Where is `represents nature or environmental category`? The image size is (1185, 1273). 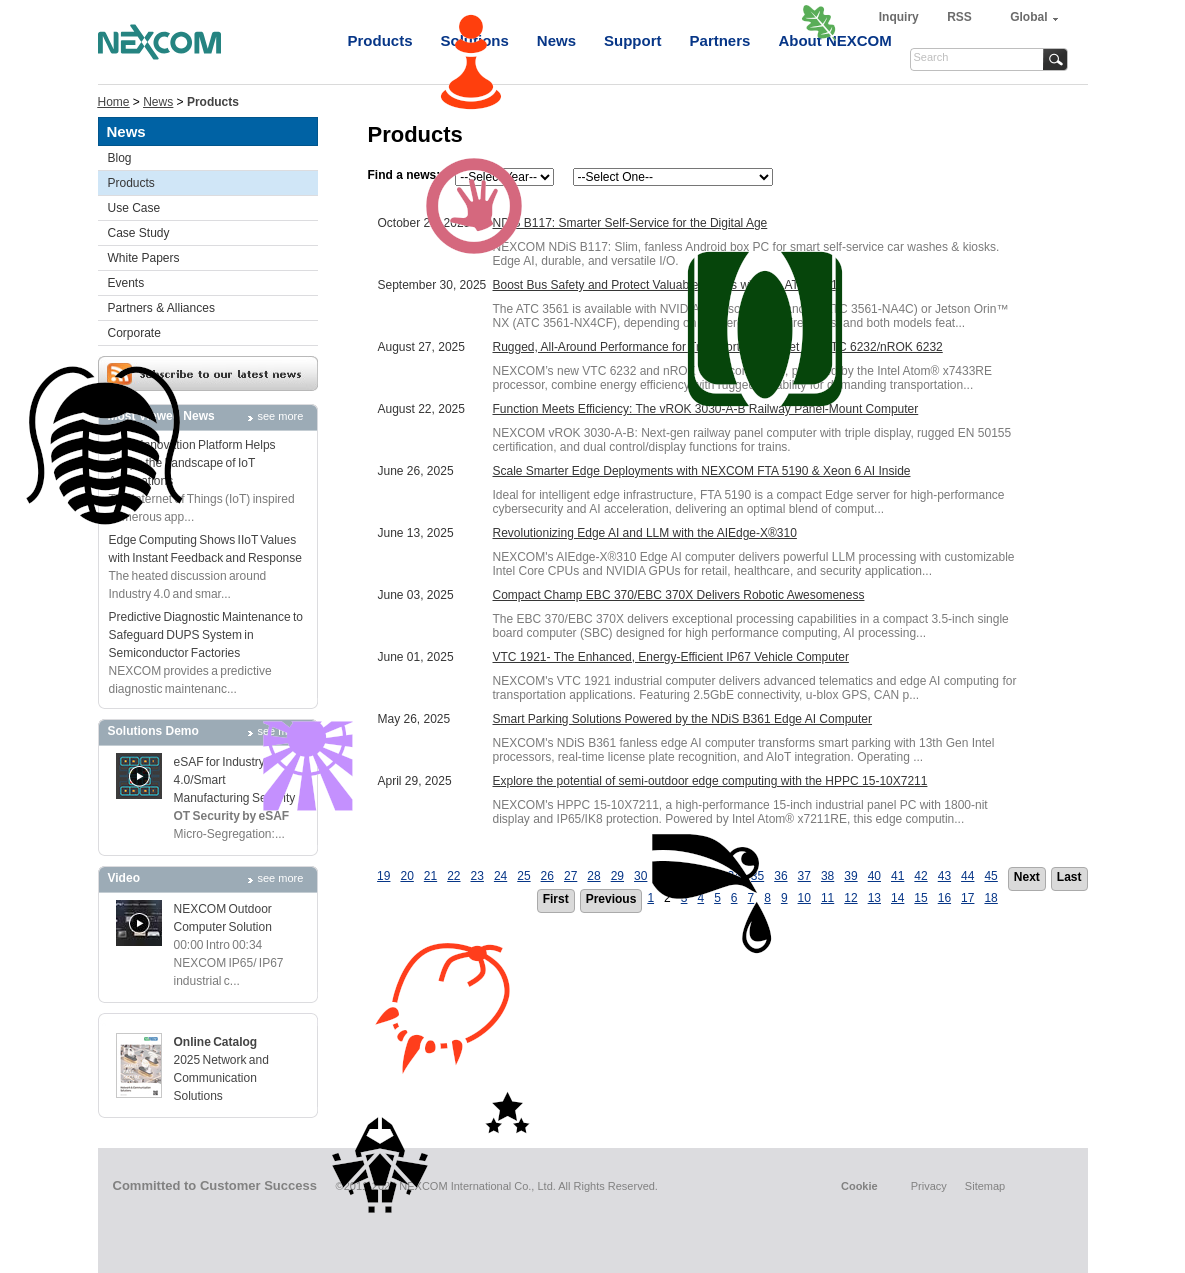
represents nature or environmental category is located at coordinates (819, 23).